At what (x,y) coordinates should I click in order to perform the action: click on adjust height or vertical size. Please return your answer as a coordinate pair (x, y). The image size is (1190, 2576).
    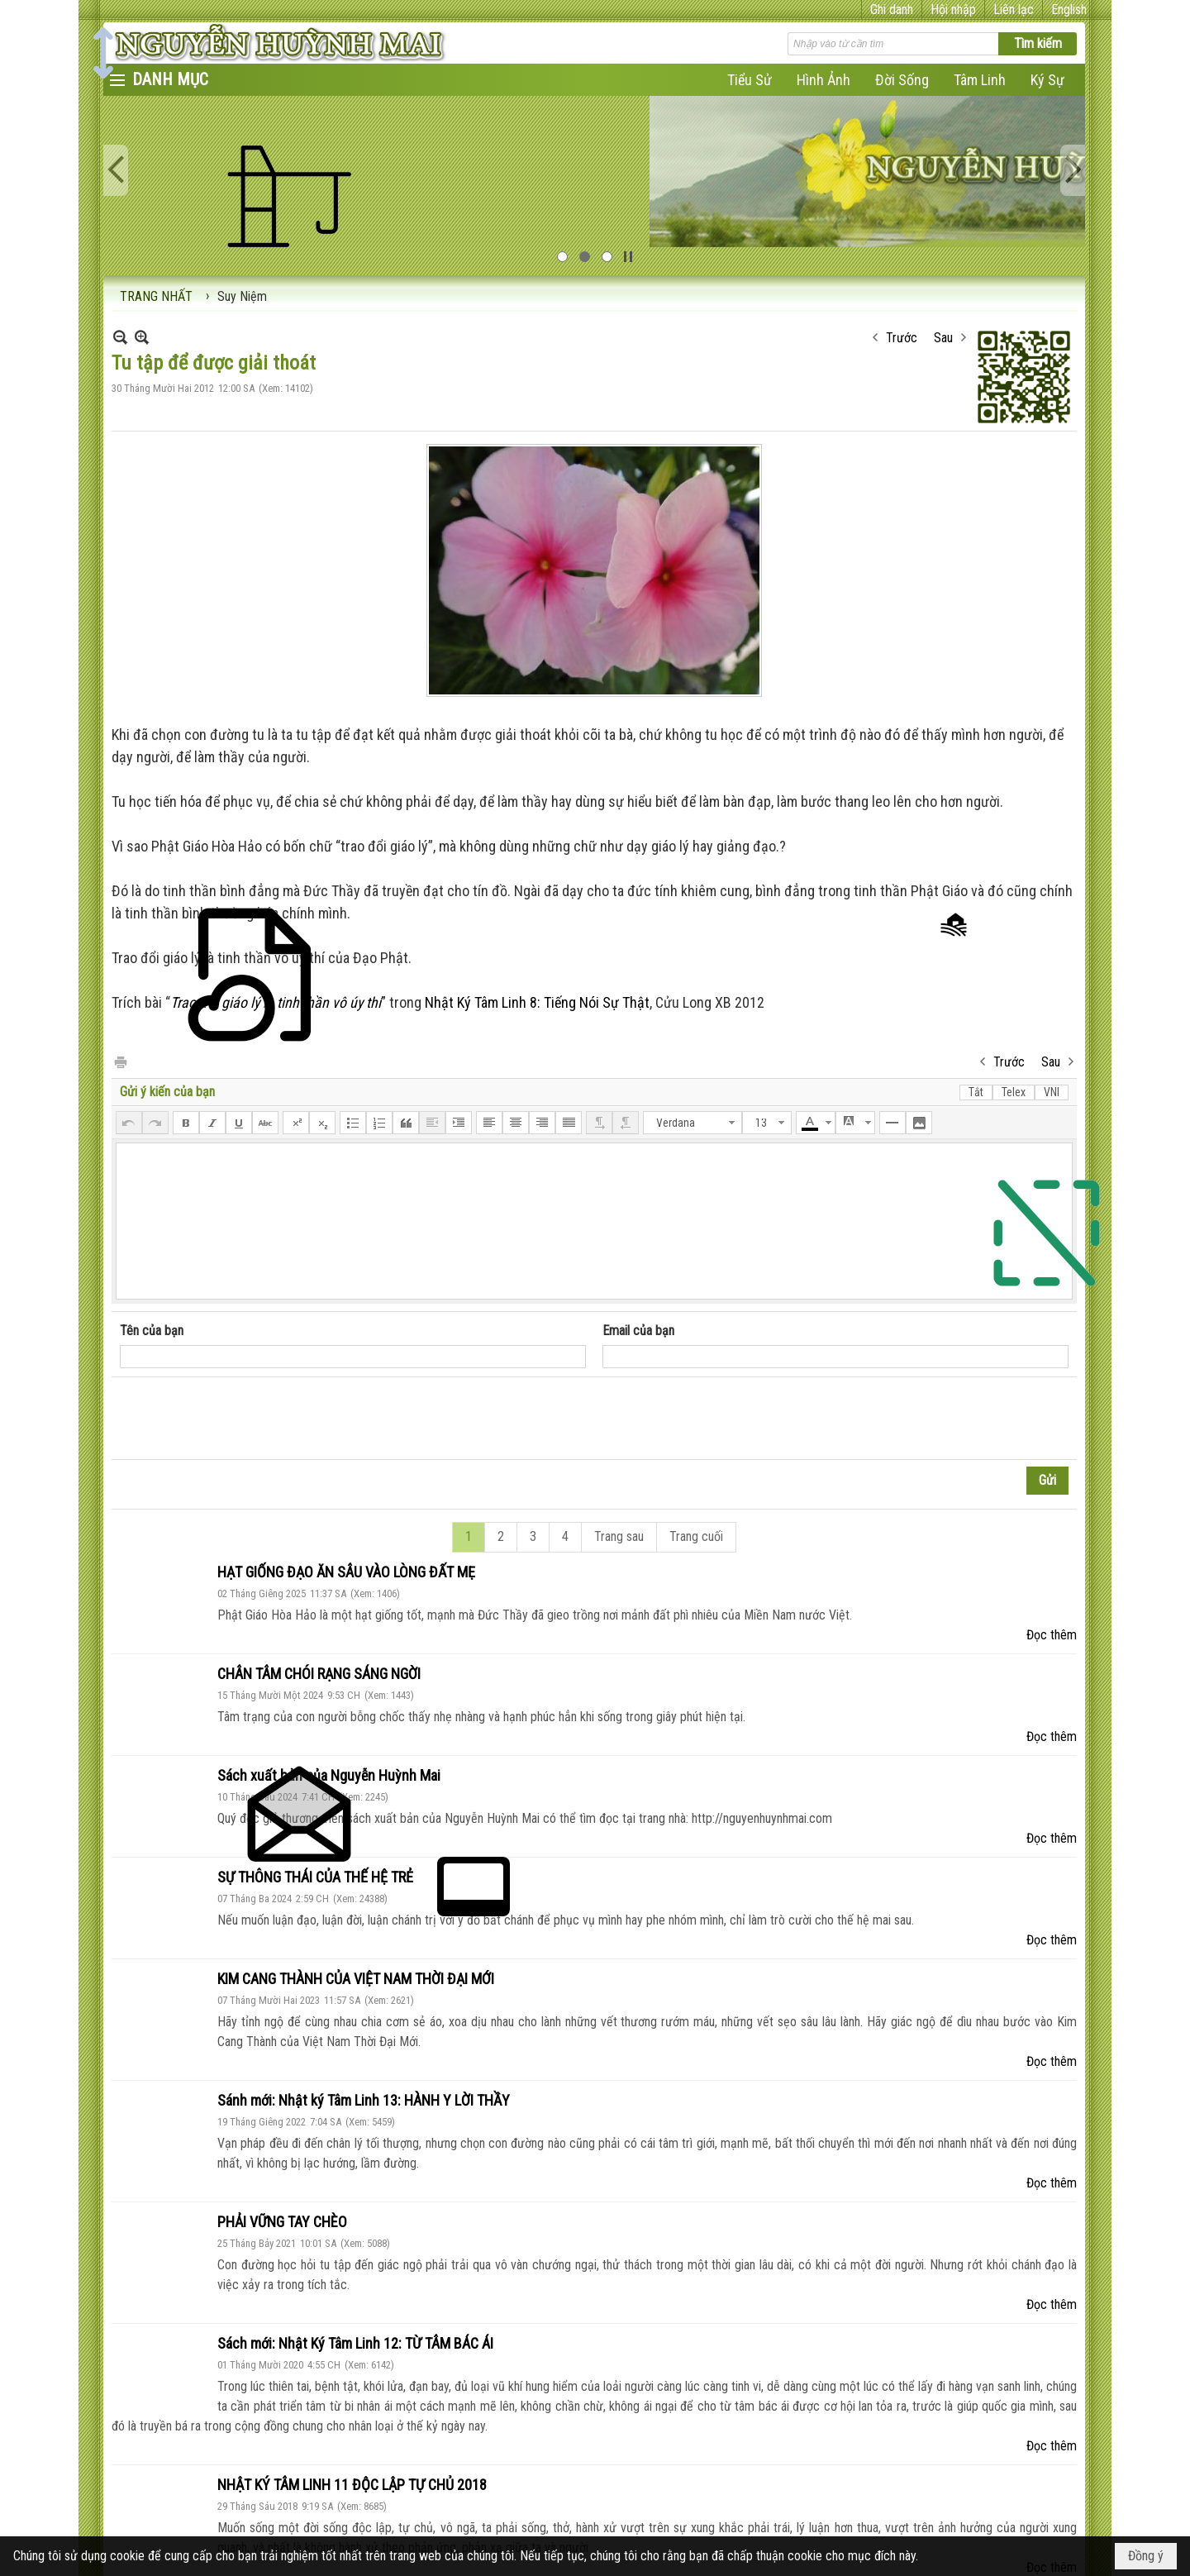
    Looking at the image, I should click on (103, 53).